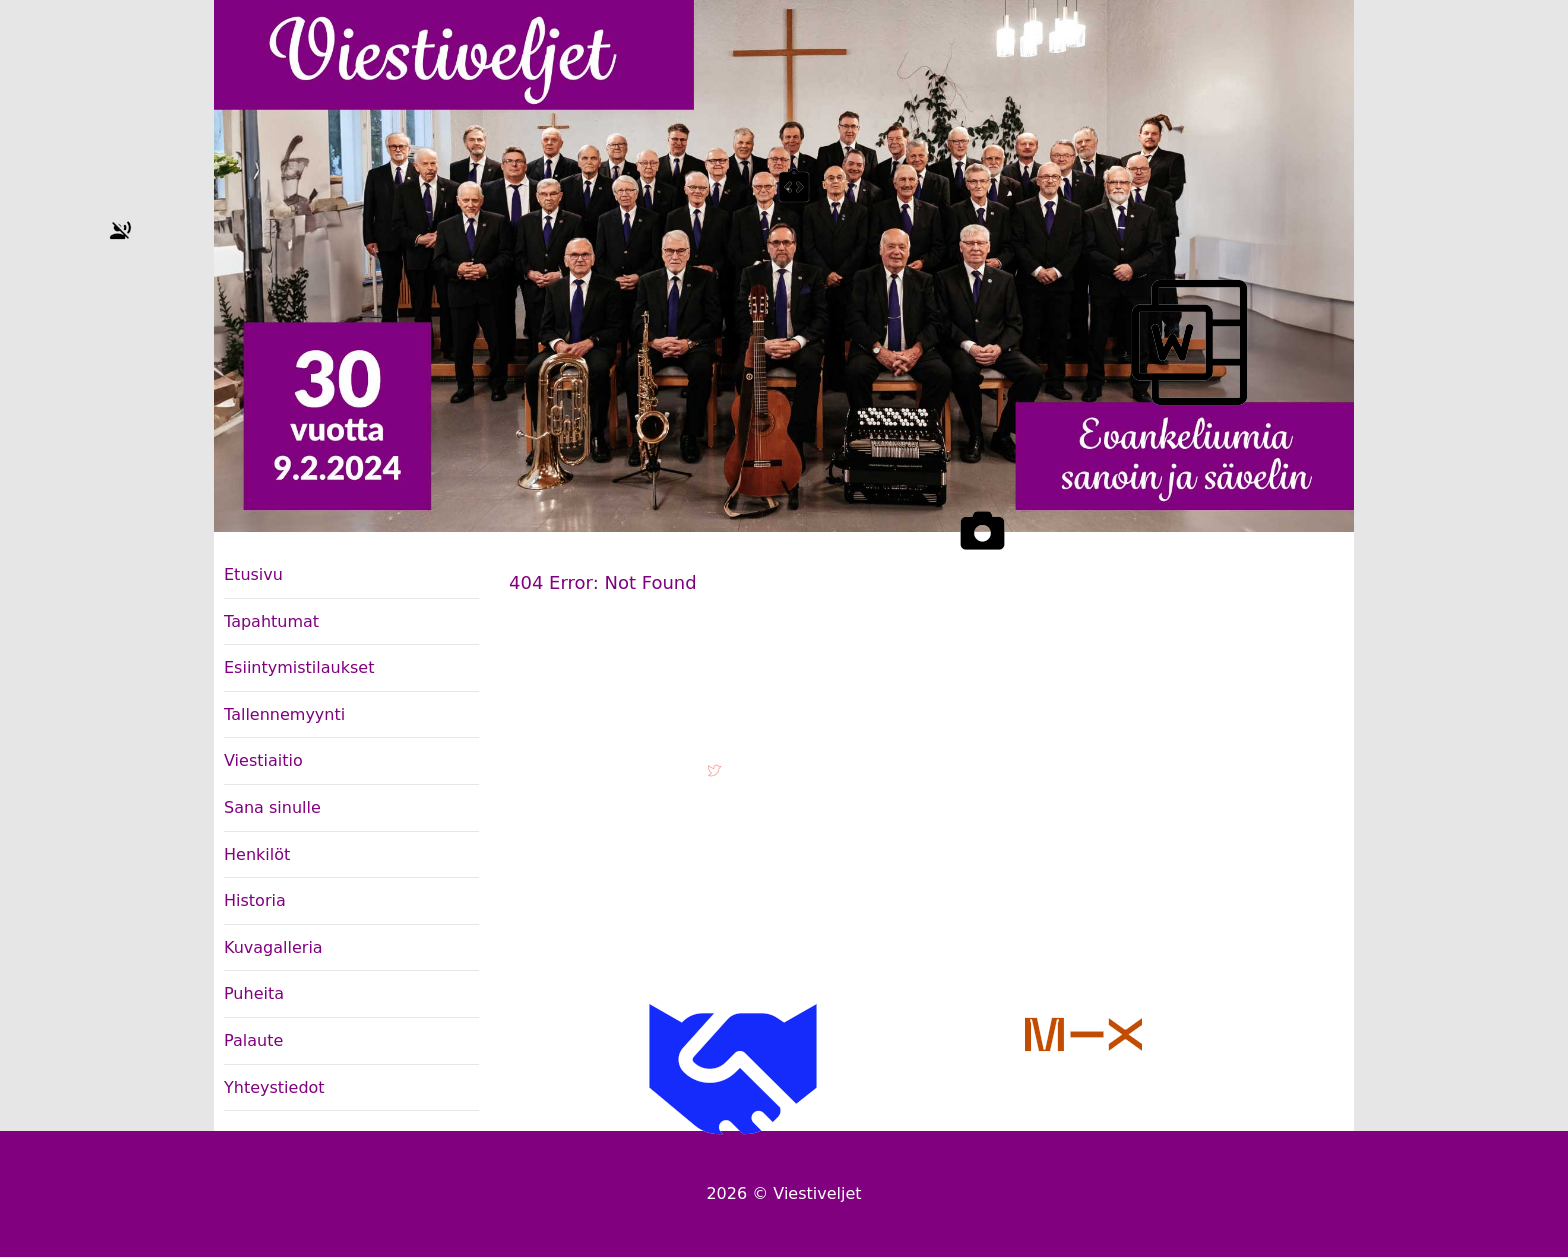  I want to click on open mixcloud app or website, so click(1083, 1034).